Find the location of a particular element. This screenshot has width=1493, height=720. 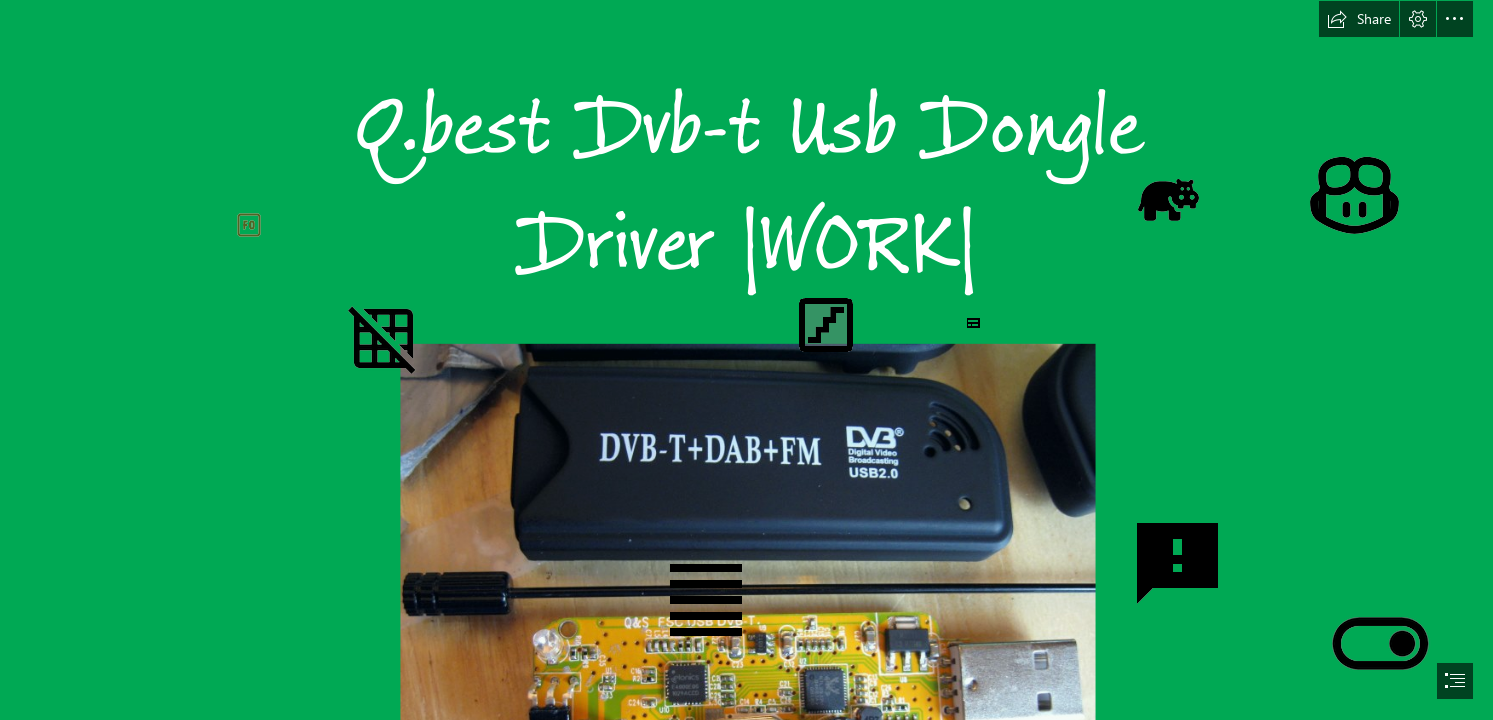

switch to compact view layout is located at coordinates (973, 323).